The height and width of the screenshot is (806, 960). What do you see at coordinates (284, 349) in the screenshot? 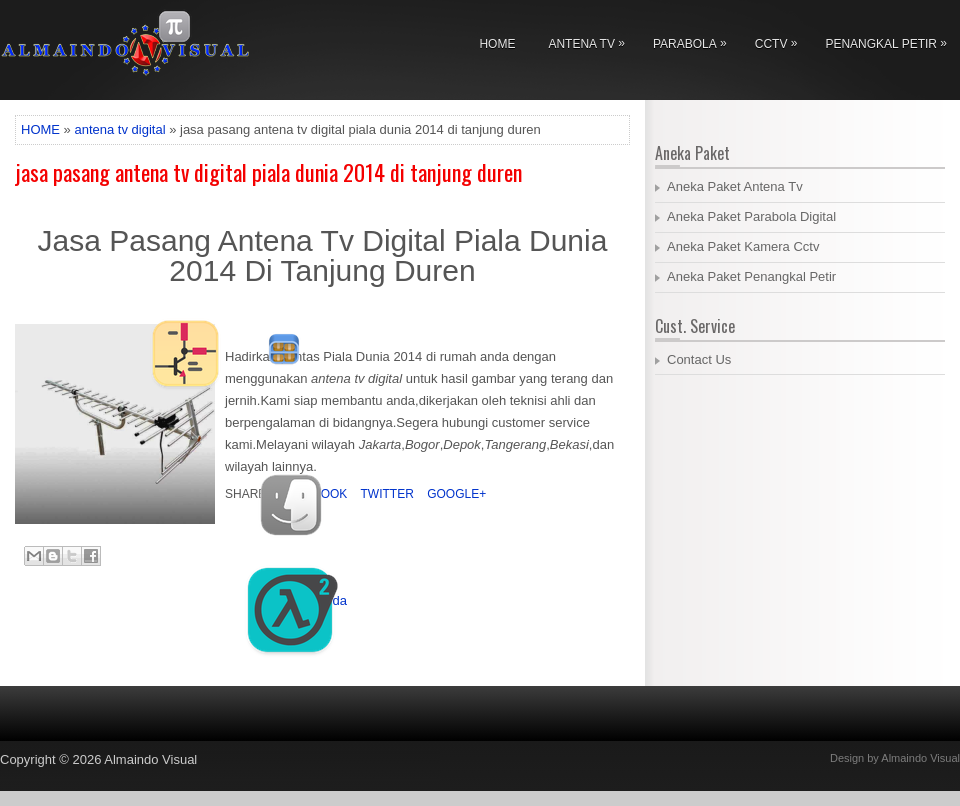
I see `open warehouse flatpak manager` at bounding box center [284, 349].